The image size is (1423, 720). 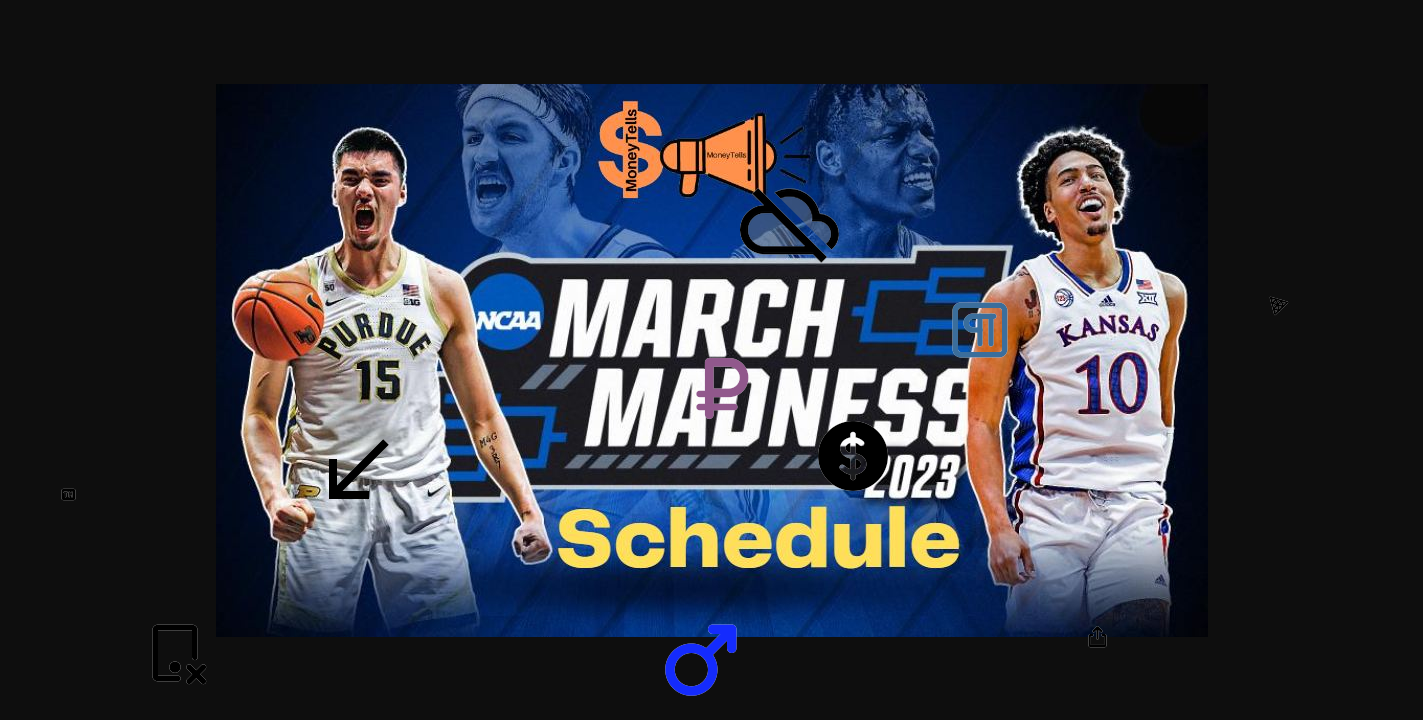 What do you see at coordinates (789, 221) in the screenshot?
I see `indicates no cloud connection available` at bounding box center [789, 221].